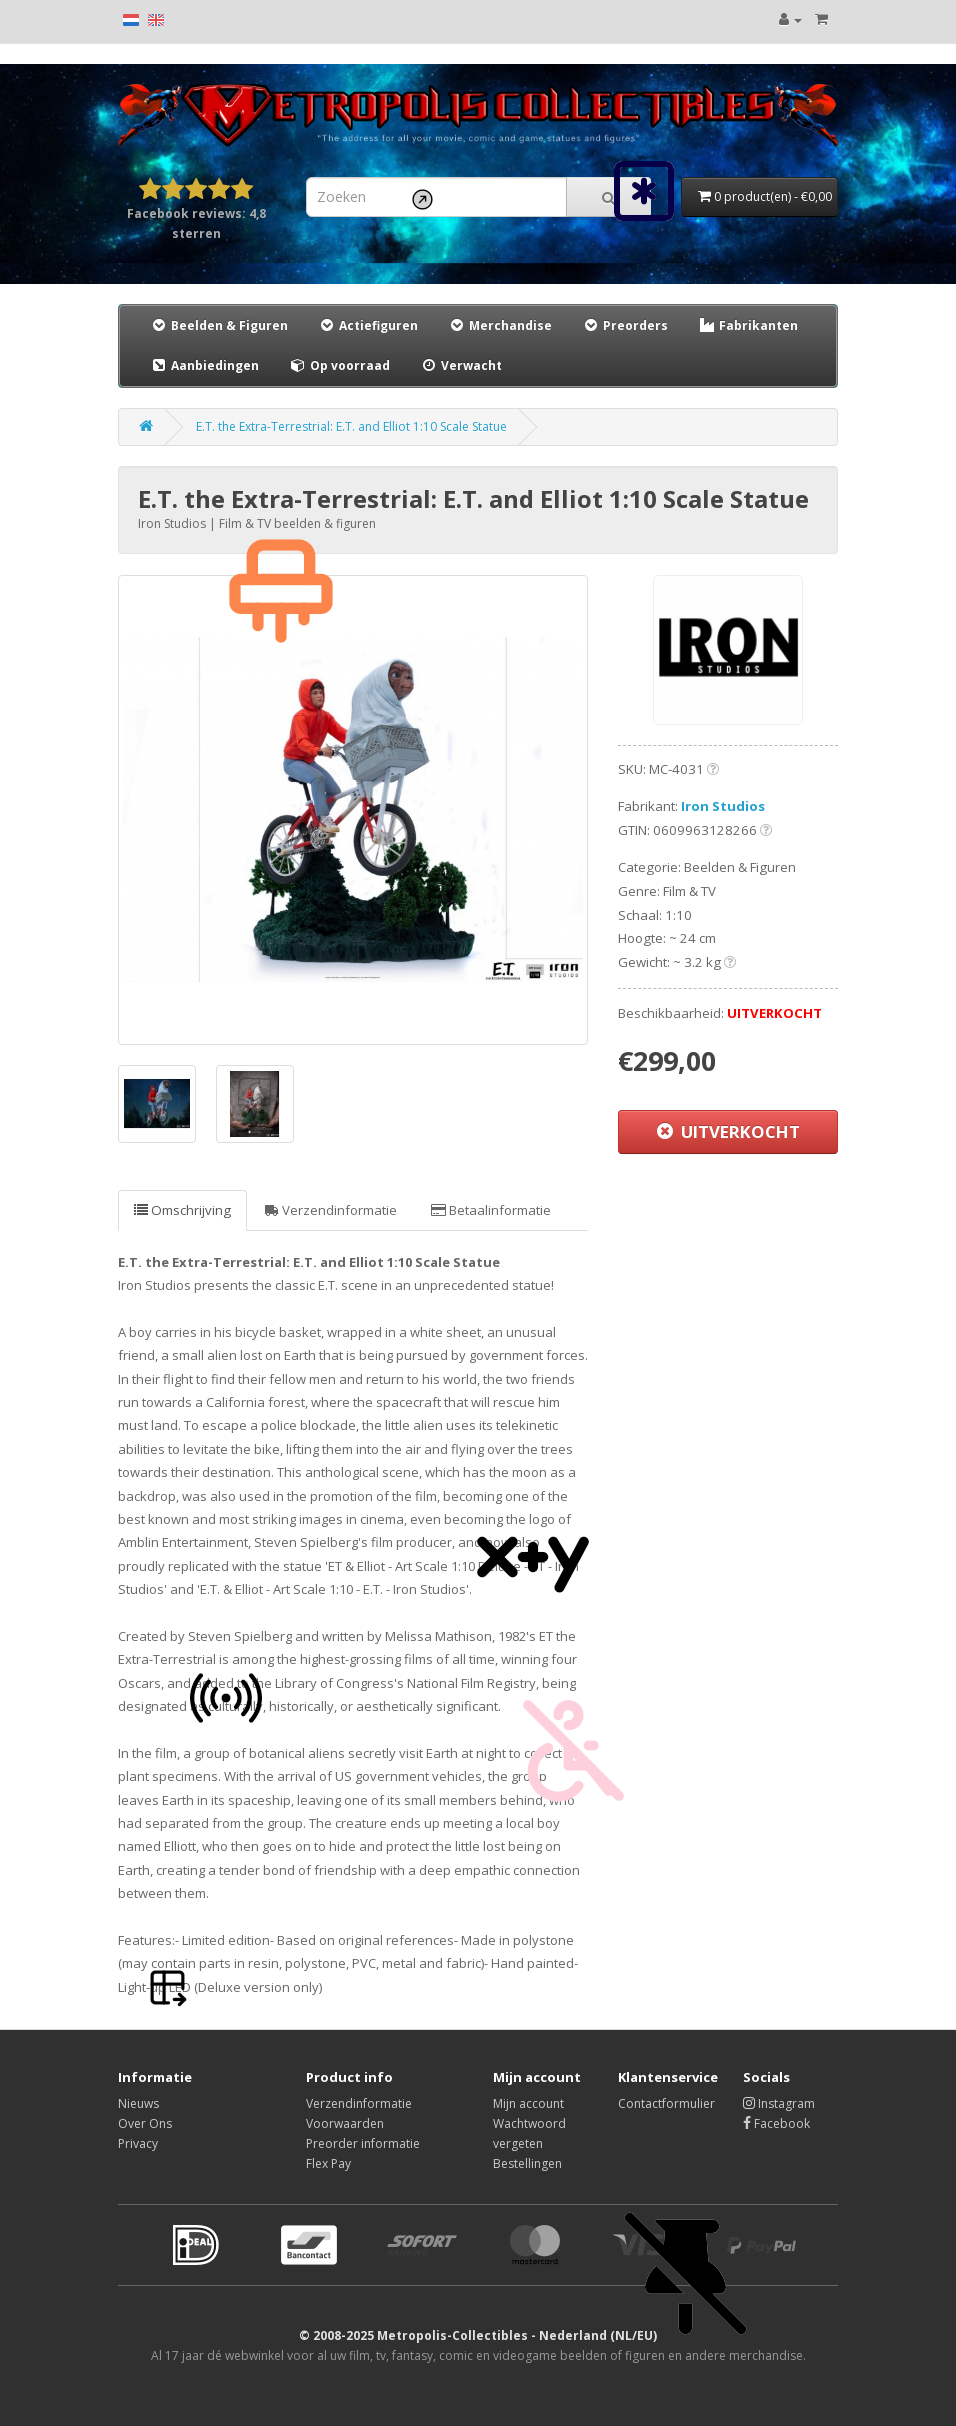 The image size is (956, 2426). I want to click on shred or permanently delete a document, so click(281, 591).